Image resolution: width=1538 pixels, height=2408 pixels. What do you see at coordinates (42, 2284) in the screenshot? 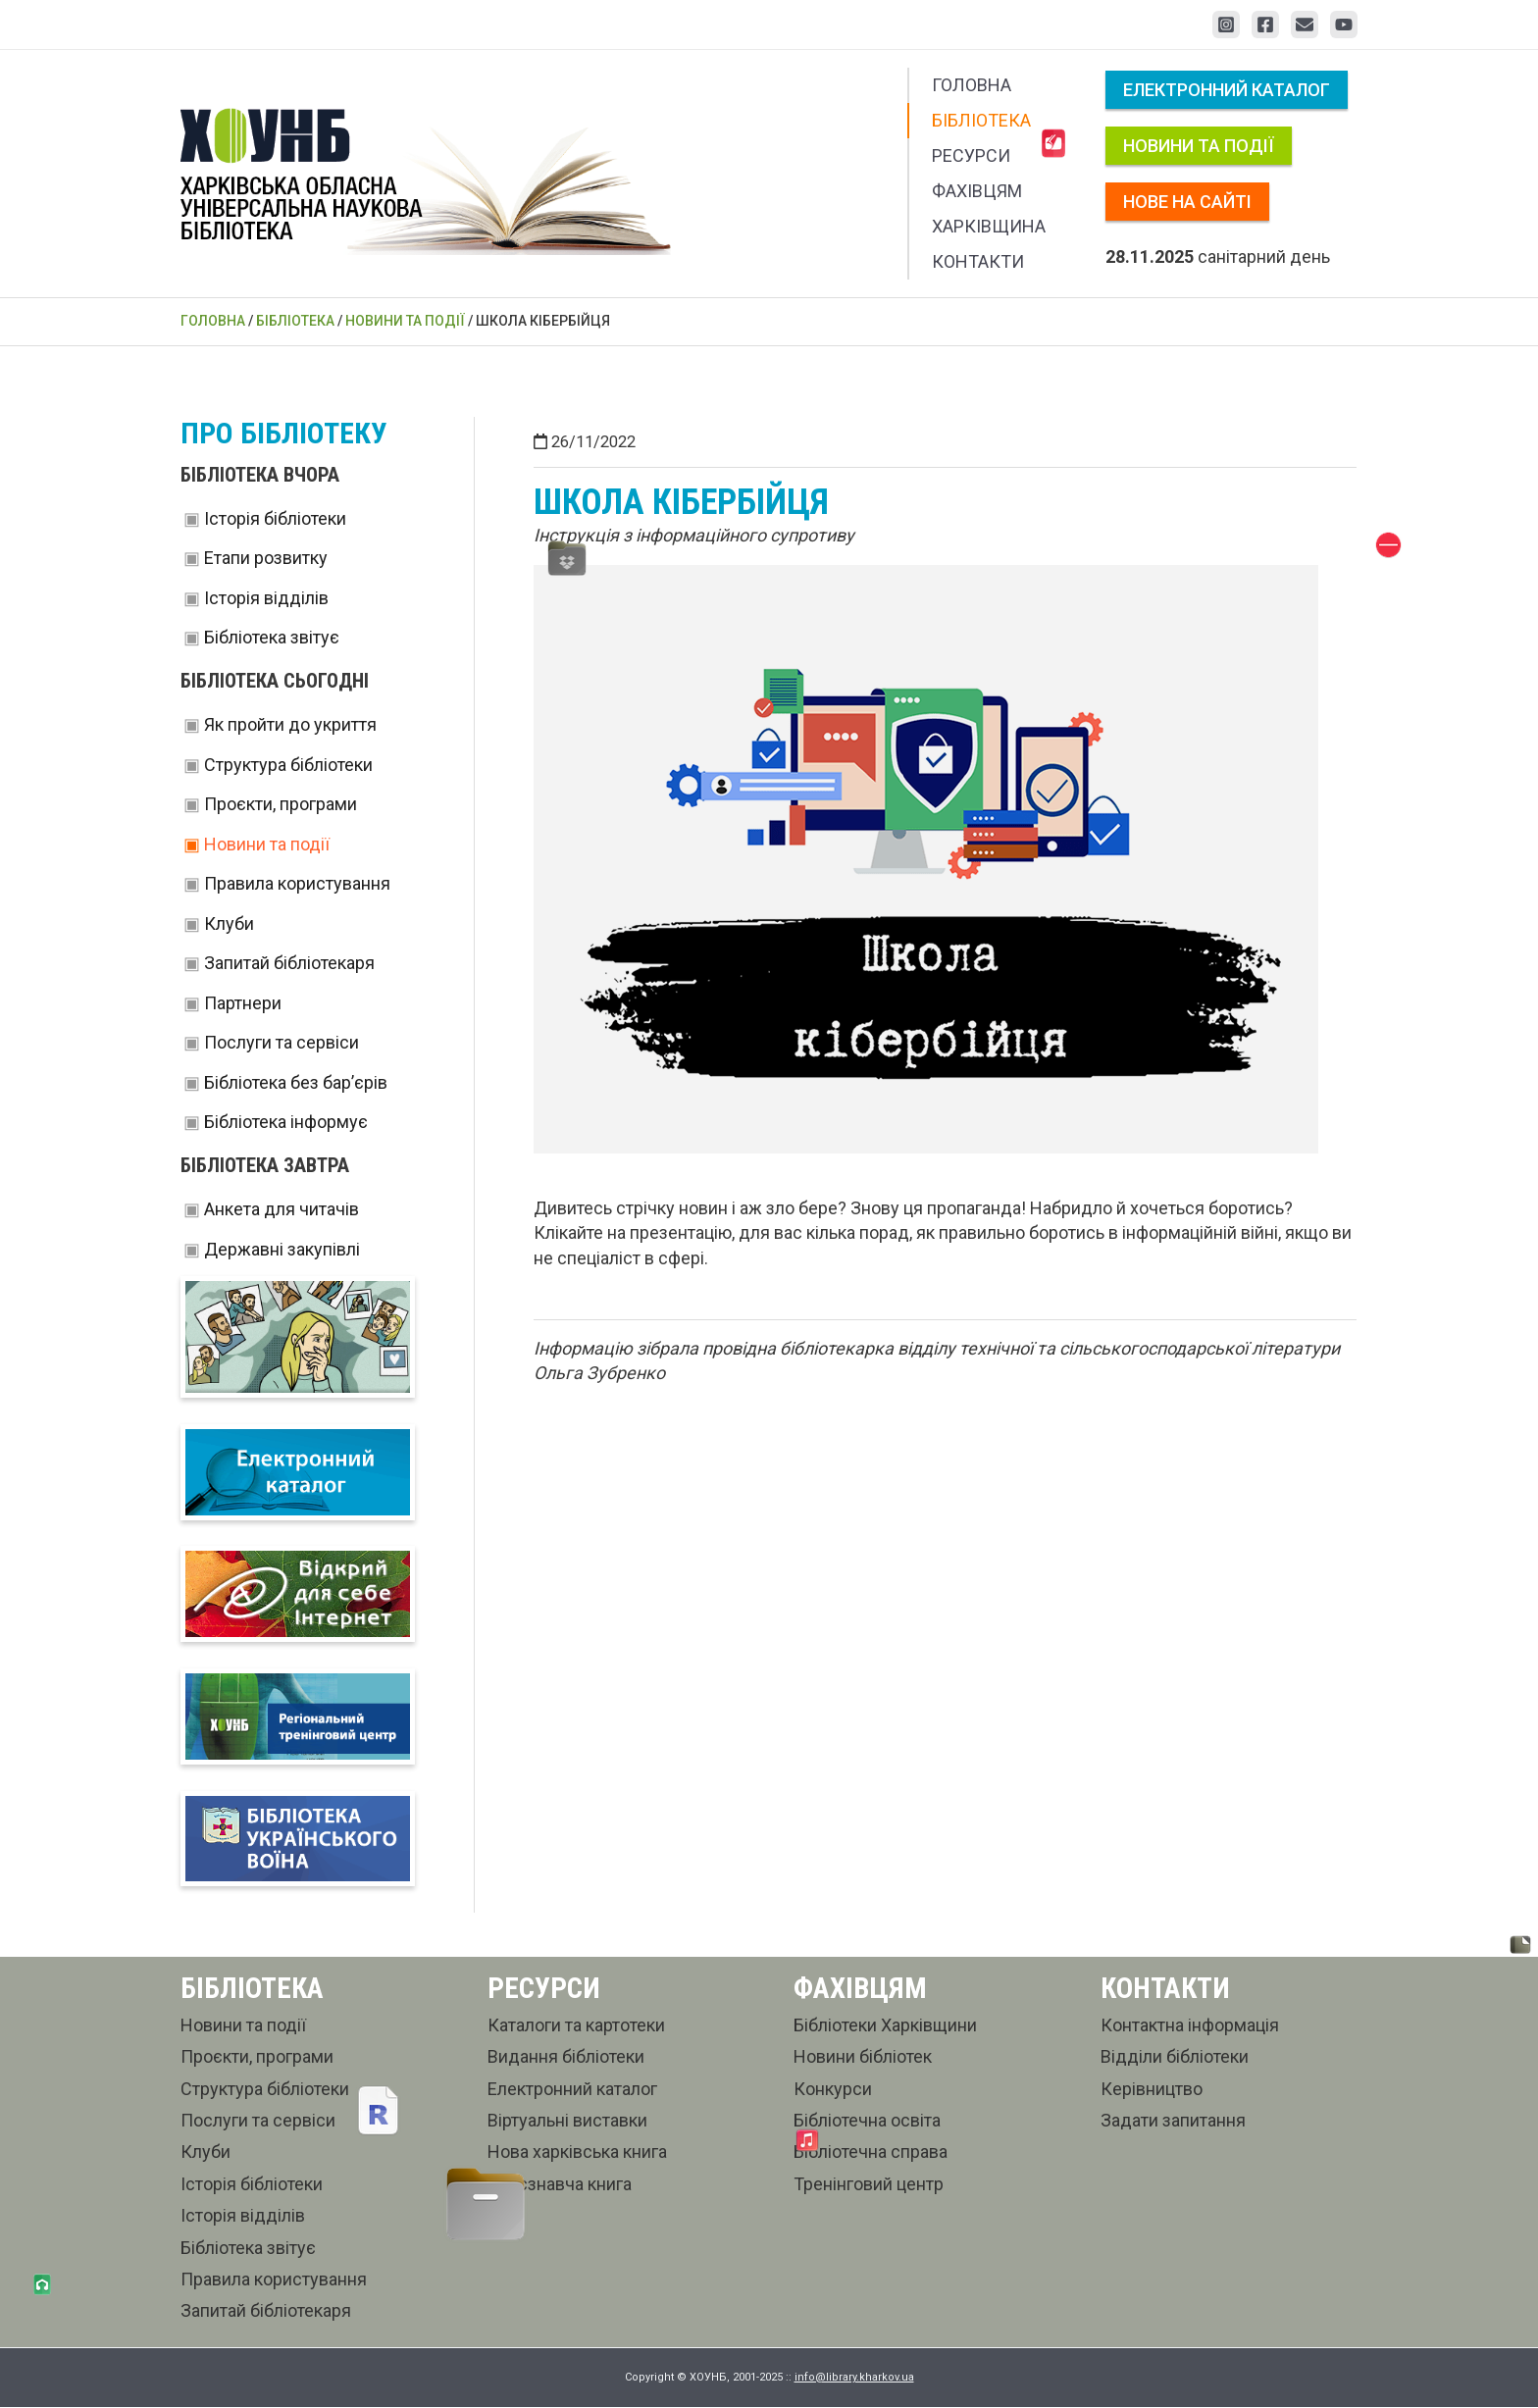
I see `an LMMS music project file` at bounding box center [42, 2284].